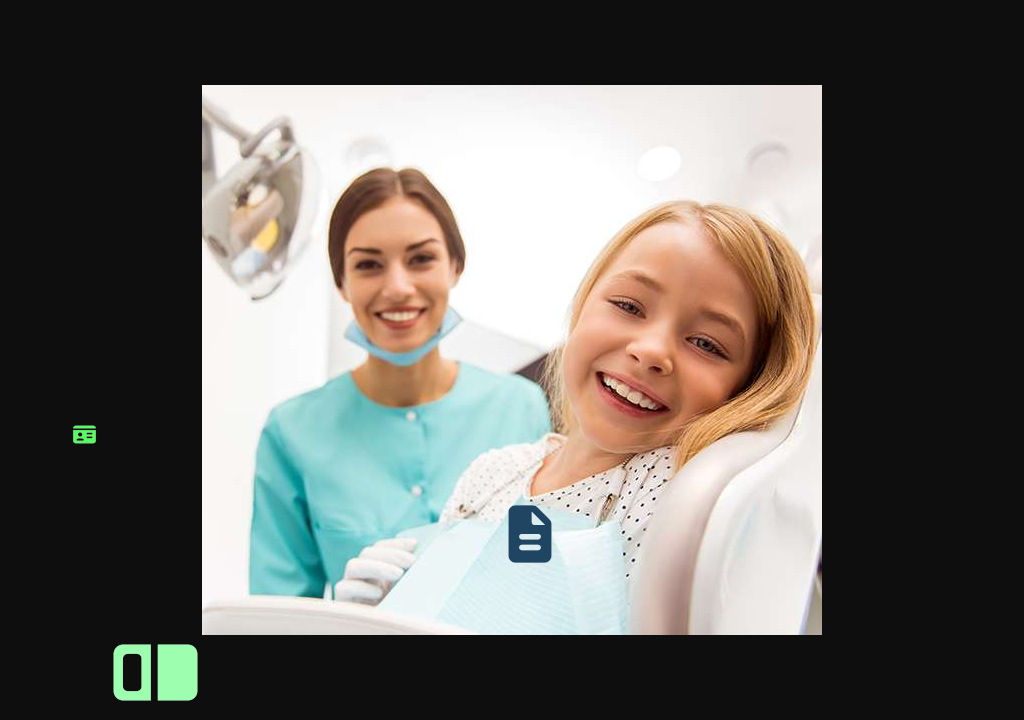  Describe the element at coordinates (530, 534) in the screenshot. I see `view document or text file` at that location.